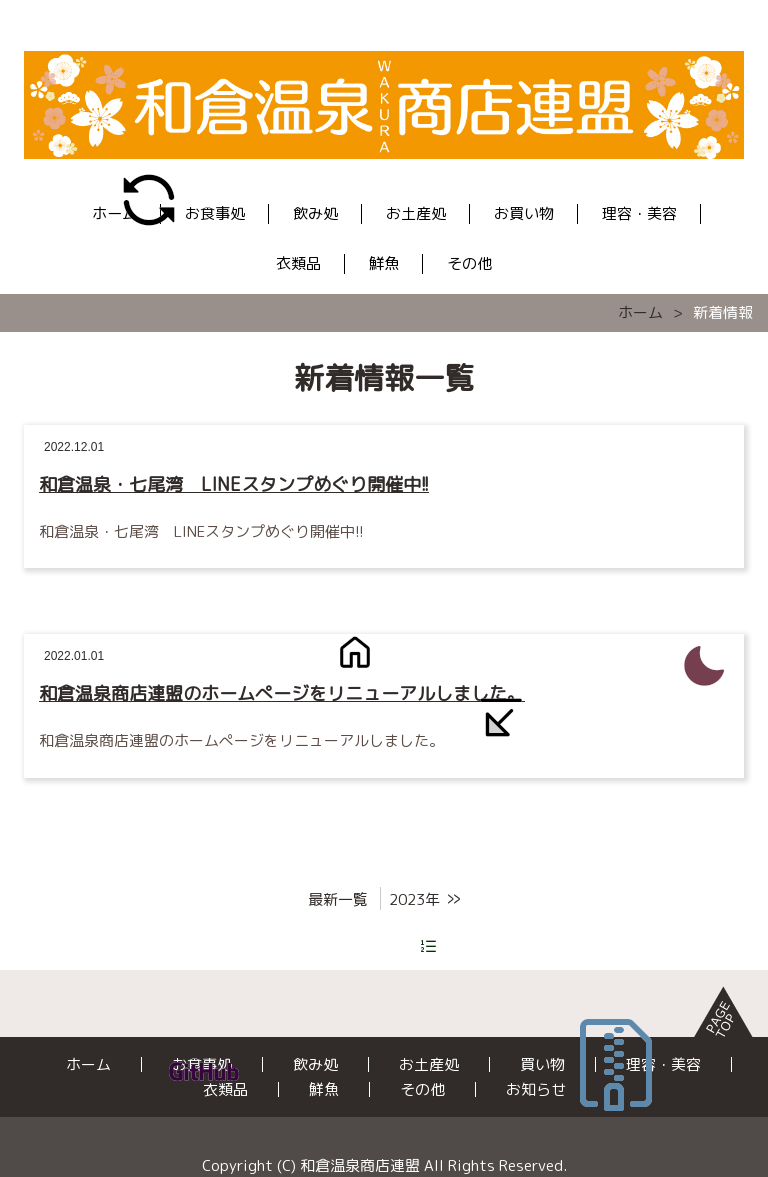 The width and height of the screenshot is (768, 1177). What do you see at coordinates (616, 1063) in the screenshot?
I see `view or open a compressed zip file` at bounding box center [616, 1063].